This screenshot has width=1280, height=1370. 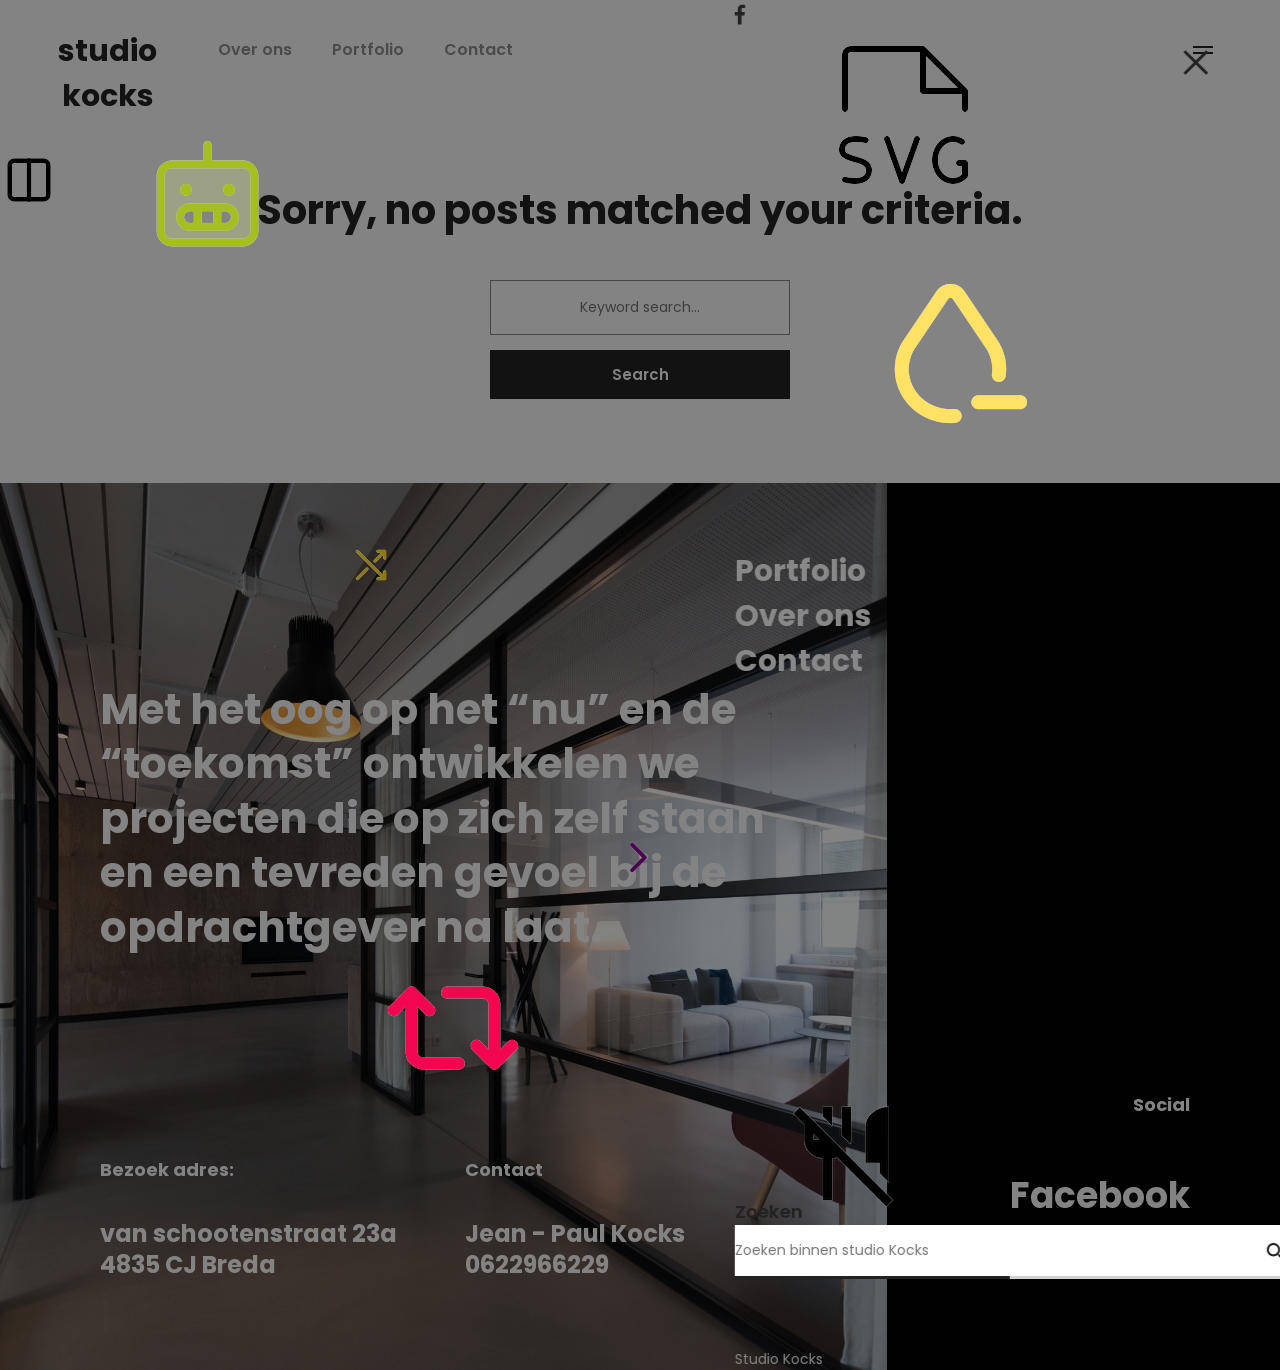 What do you see at coordinates (846, 1153) in the screenshot?
I see `indicates no food or meals available` at bounding box center [846, 1153].